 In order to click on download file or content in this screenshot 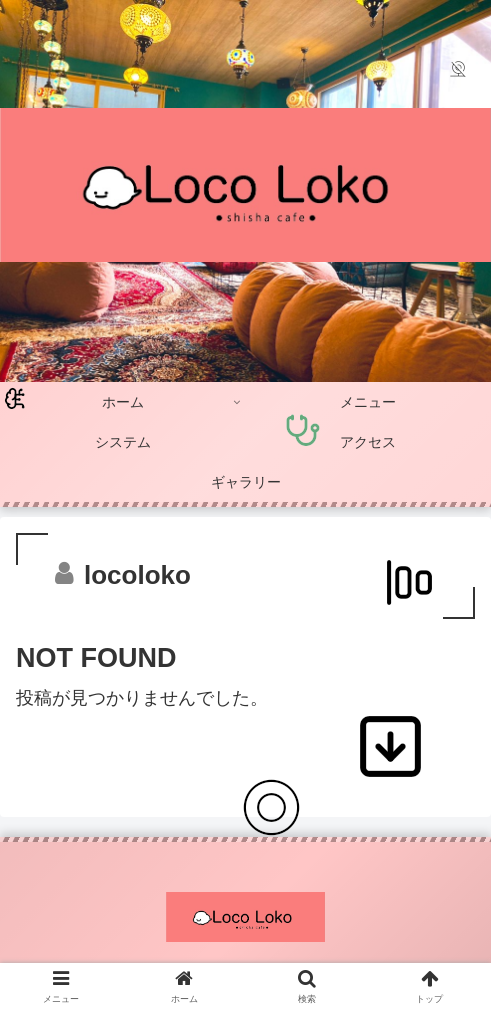, I will do `click(390, 746)`.